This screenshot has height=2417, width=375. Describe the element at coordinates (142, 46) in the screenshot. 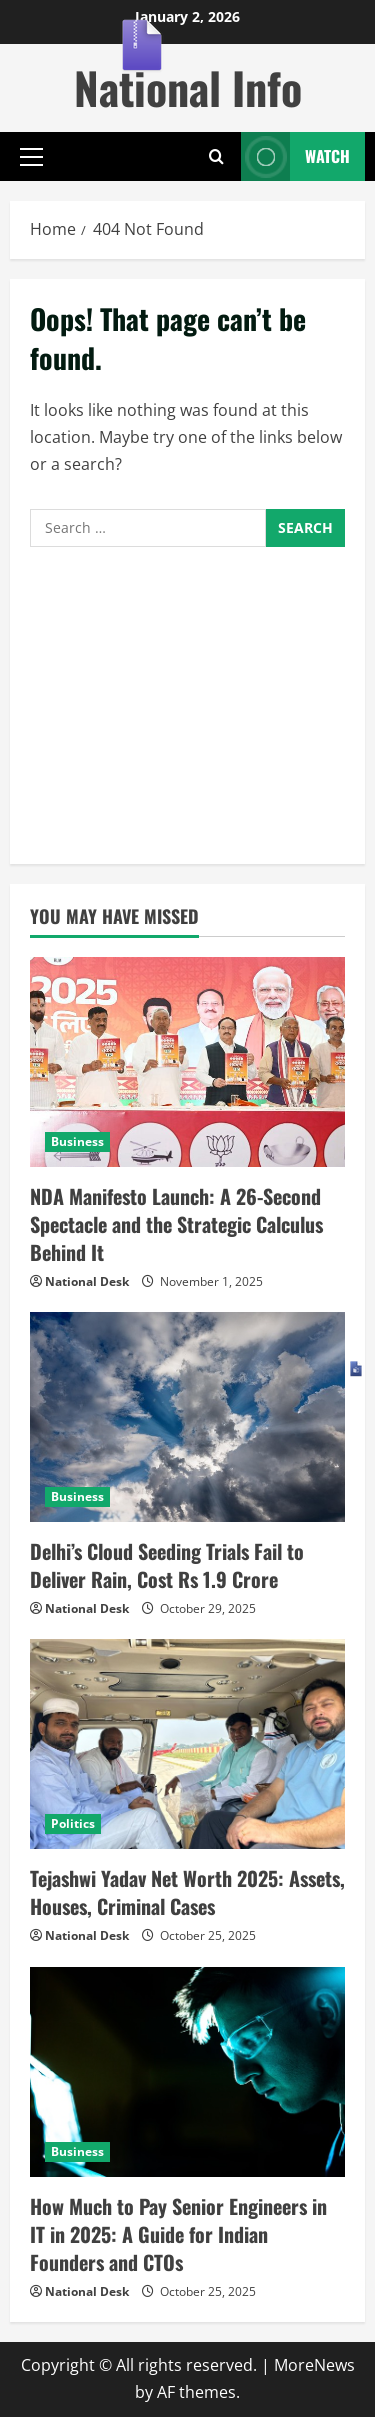

I see `a compressed bzdvi document file` at that location.